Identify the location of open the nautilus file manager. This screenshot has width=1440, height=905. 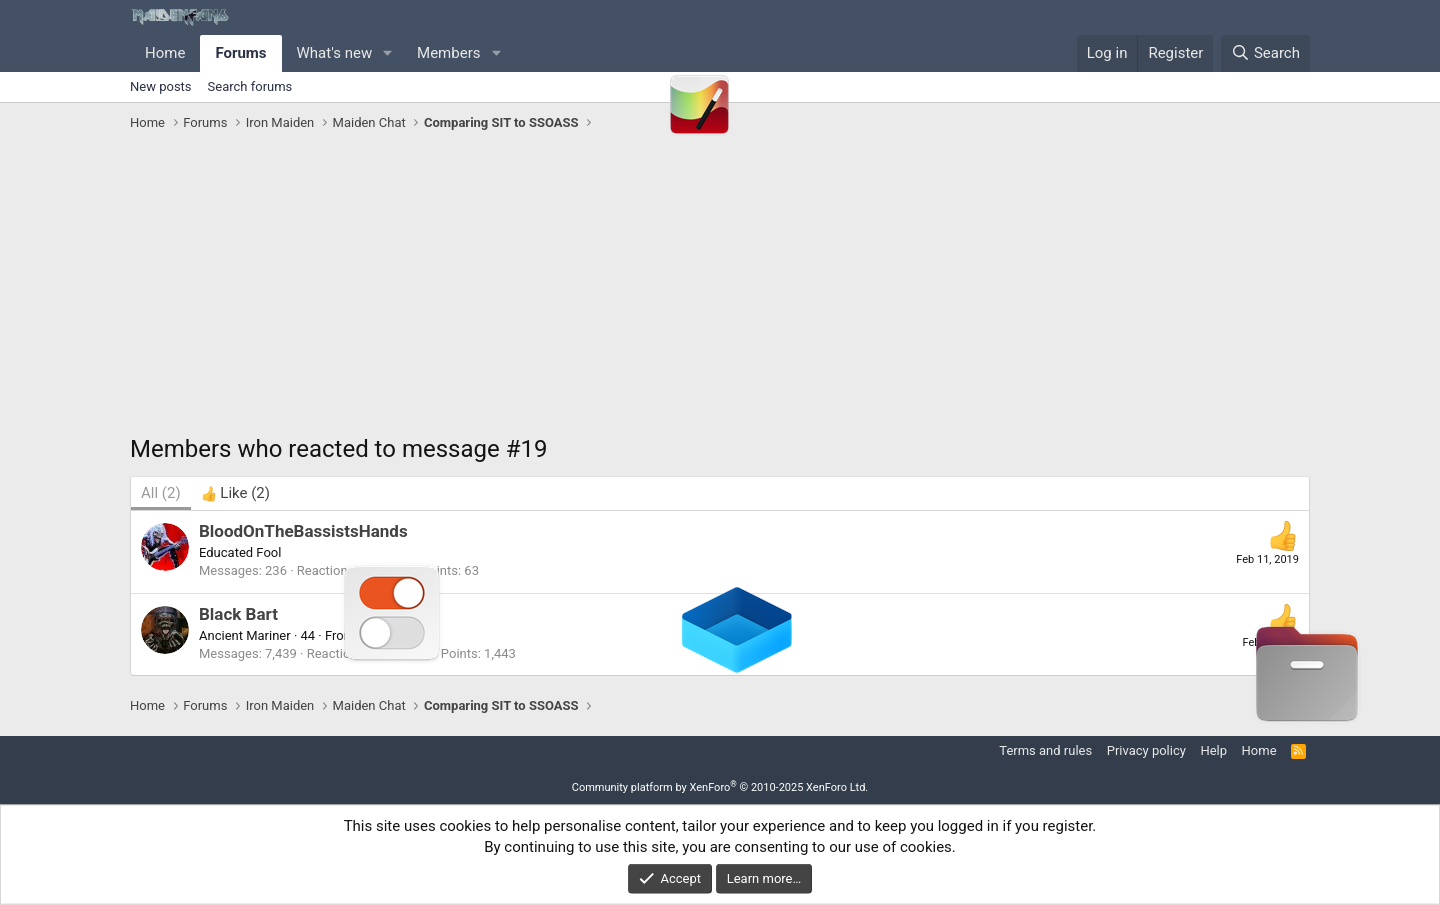
(1307, 674).